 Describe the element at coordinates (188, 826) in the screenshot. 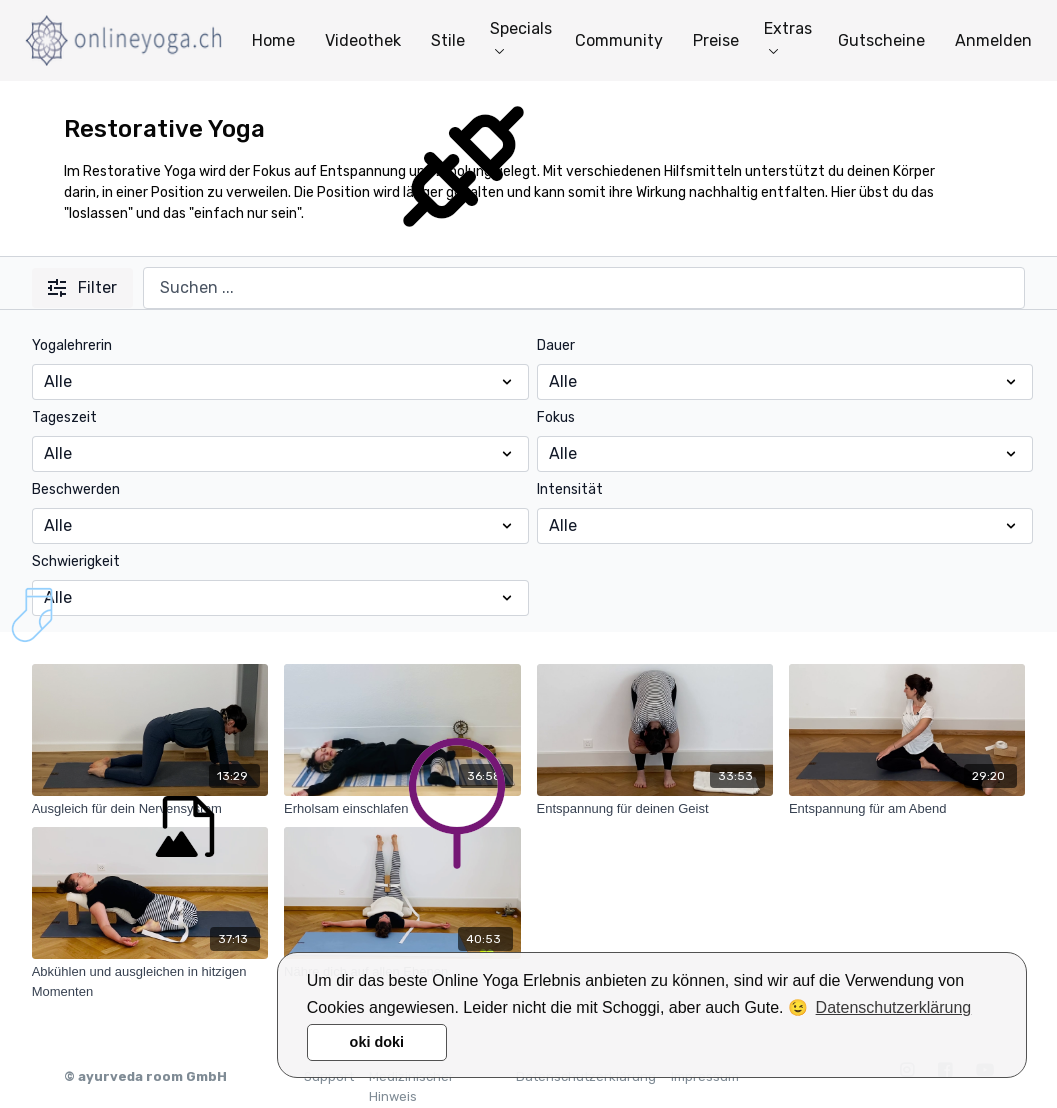

I see `view image file` at that location.